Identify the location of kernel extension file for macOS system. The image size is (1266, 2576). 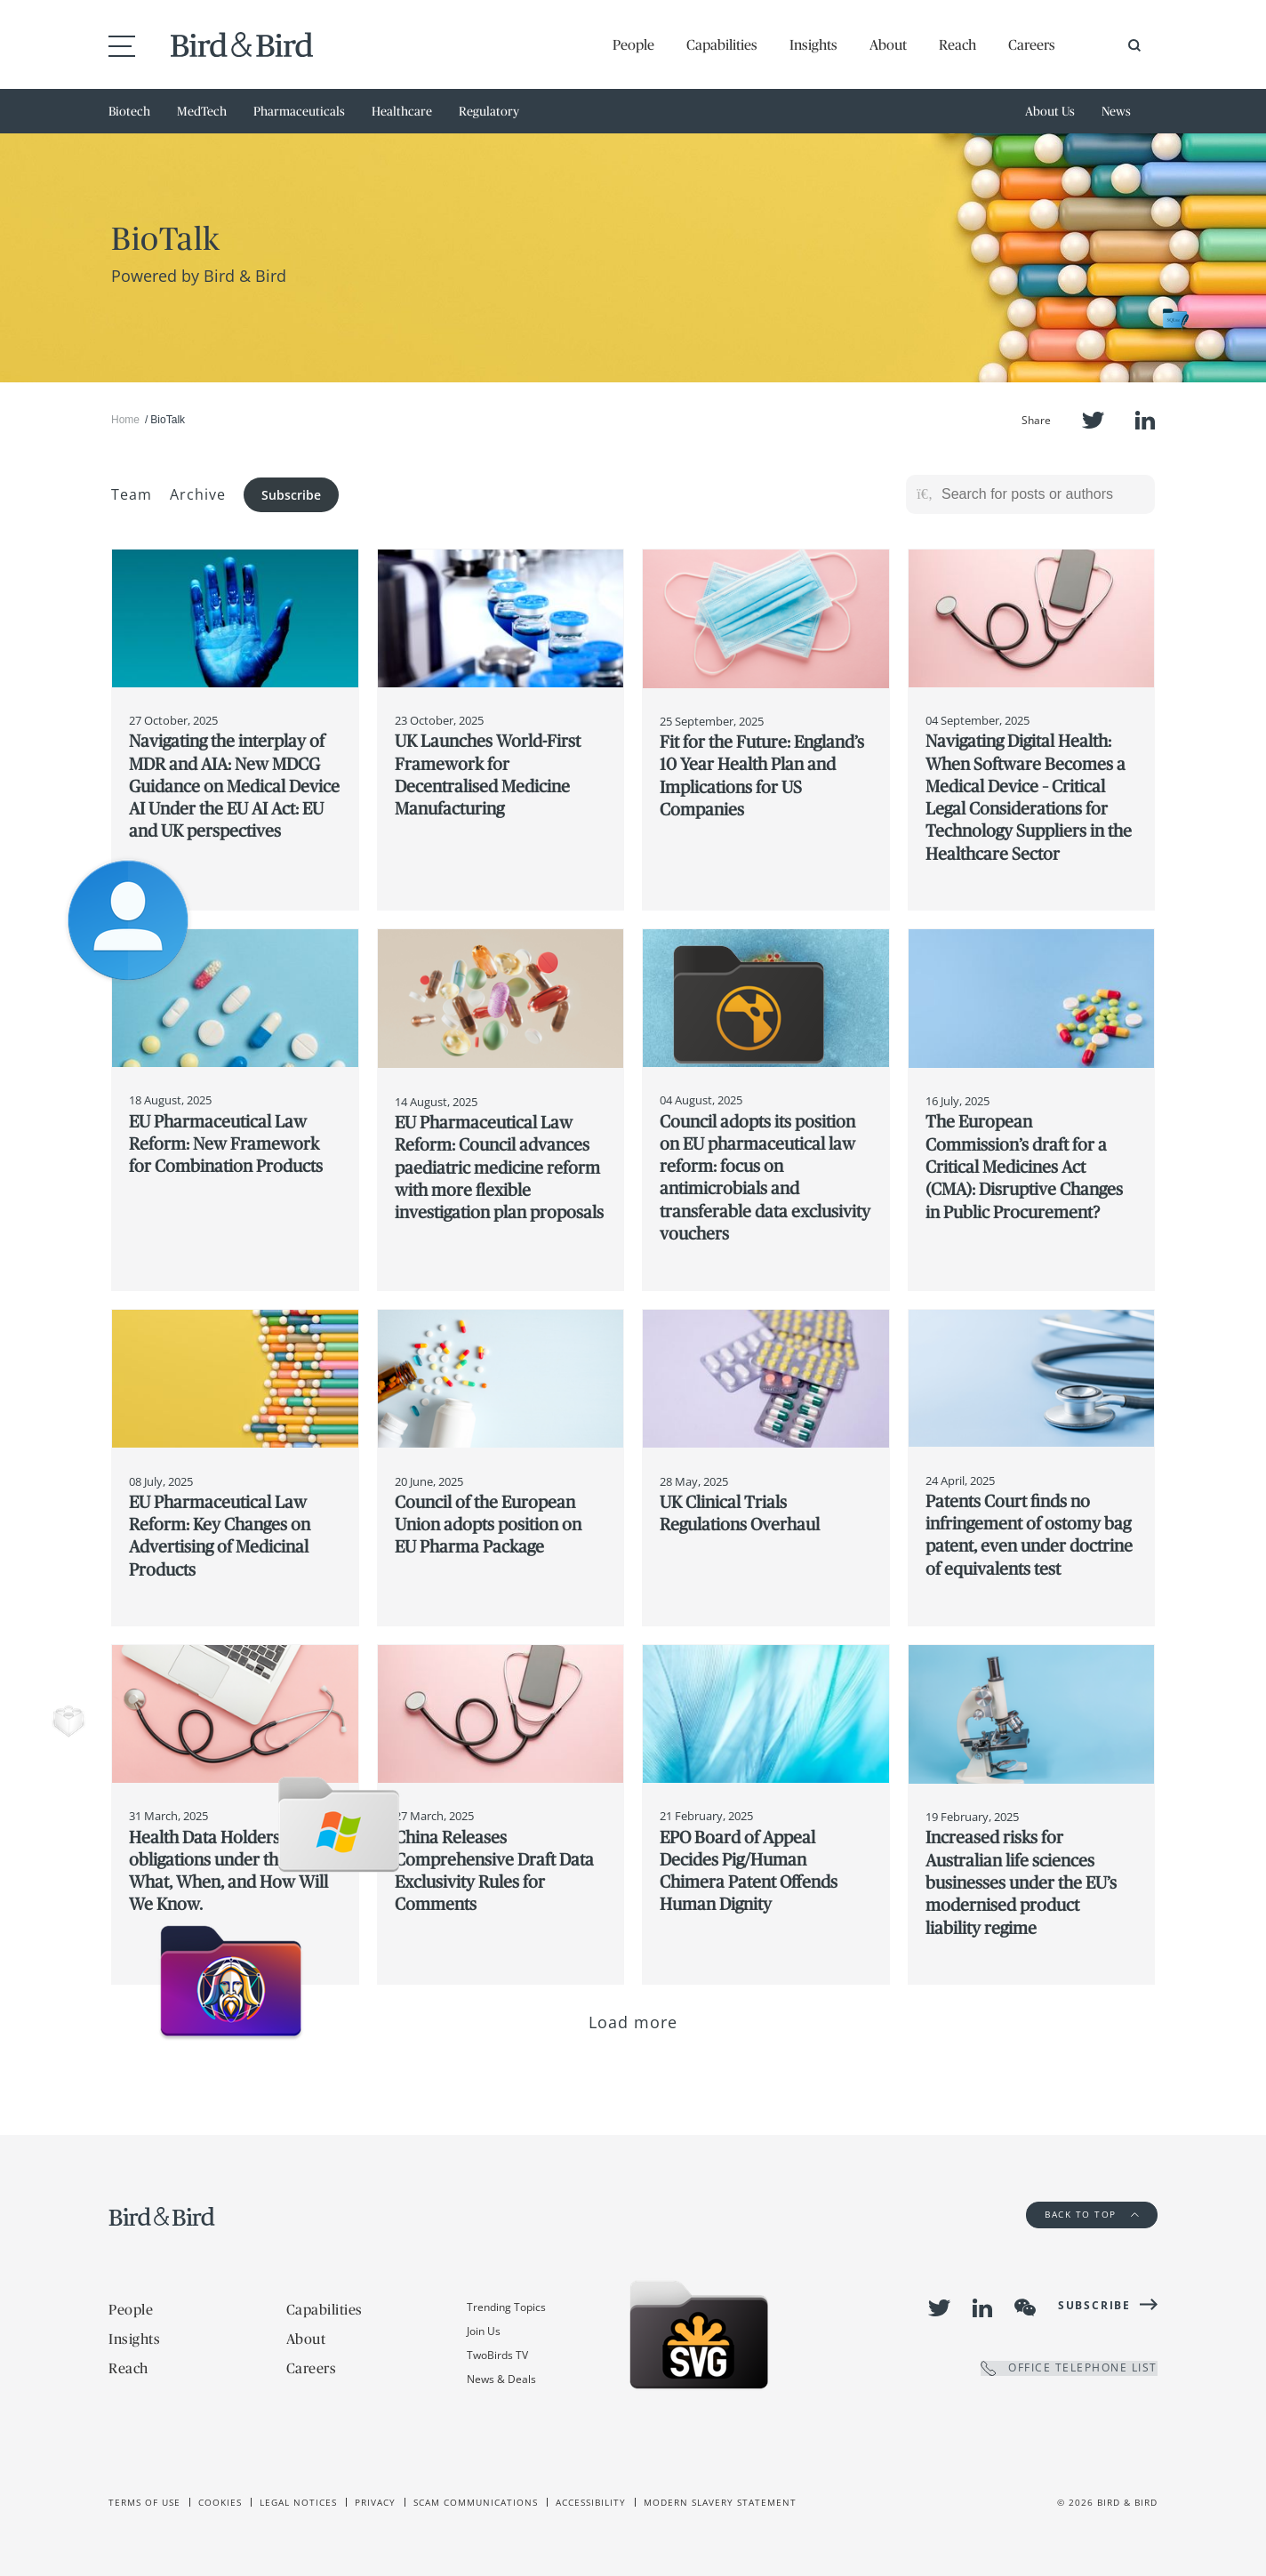
(68, 1721).